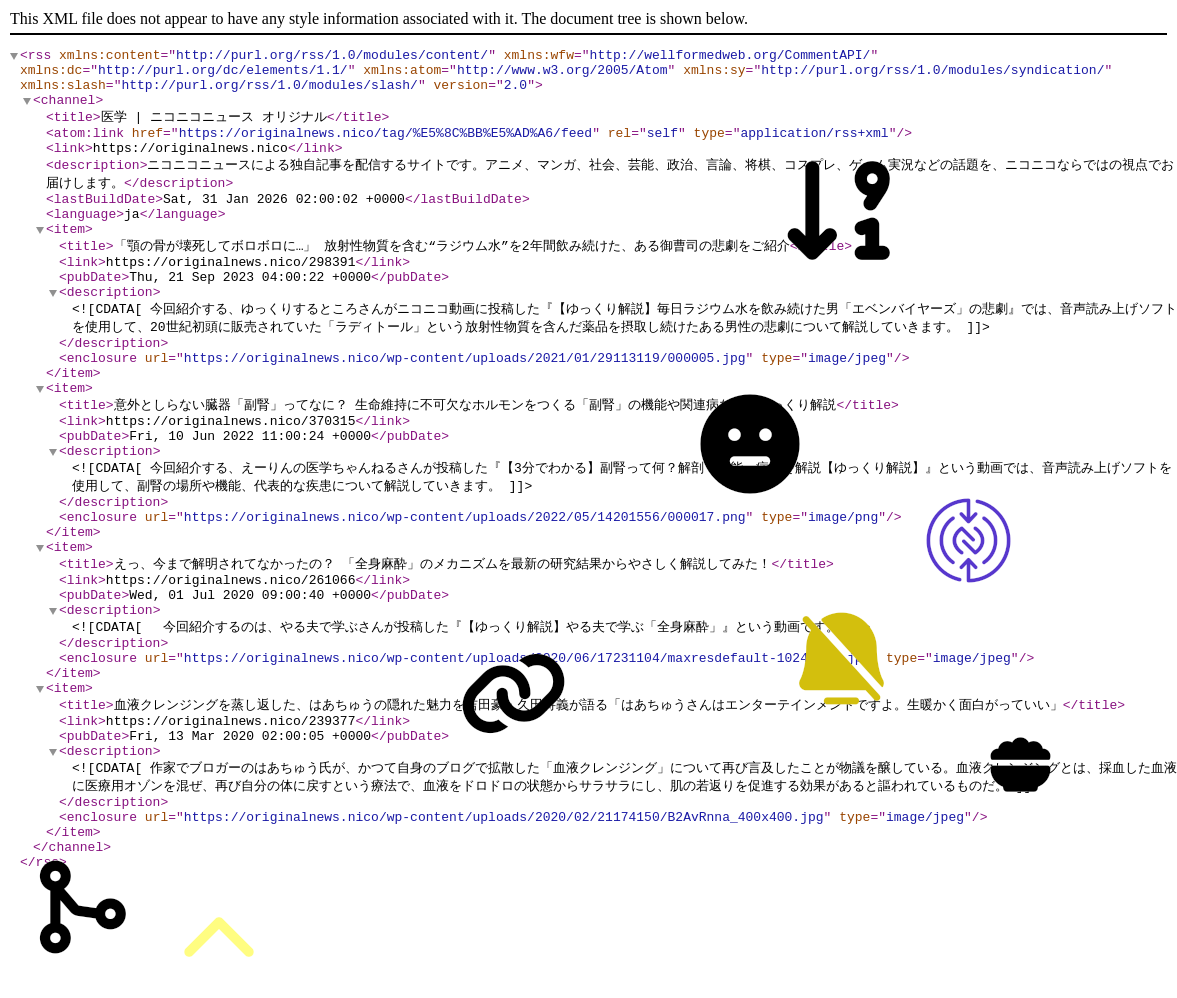  I want to click on sort items in descending numerical order (9 to 1), so click(840, 210).